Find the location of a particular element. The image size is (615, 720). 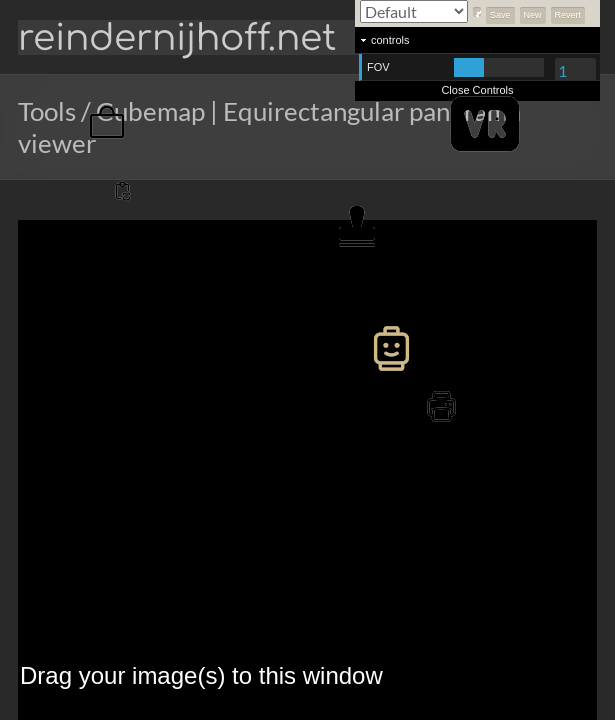

print the current document is located at coordinates (441, 406).